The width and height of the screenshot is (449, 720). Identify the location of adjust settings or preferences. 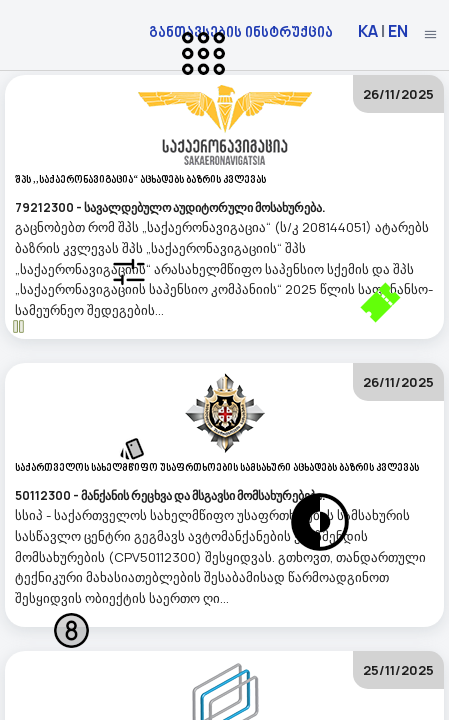
(129, 272).